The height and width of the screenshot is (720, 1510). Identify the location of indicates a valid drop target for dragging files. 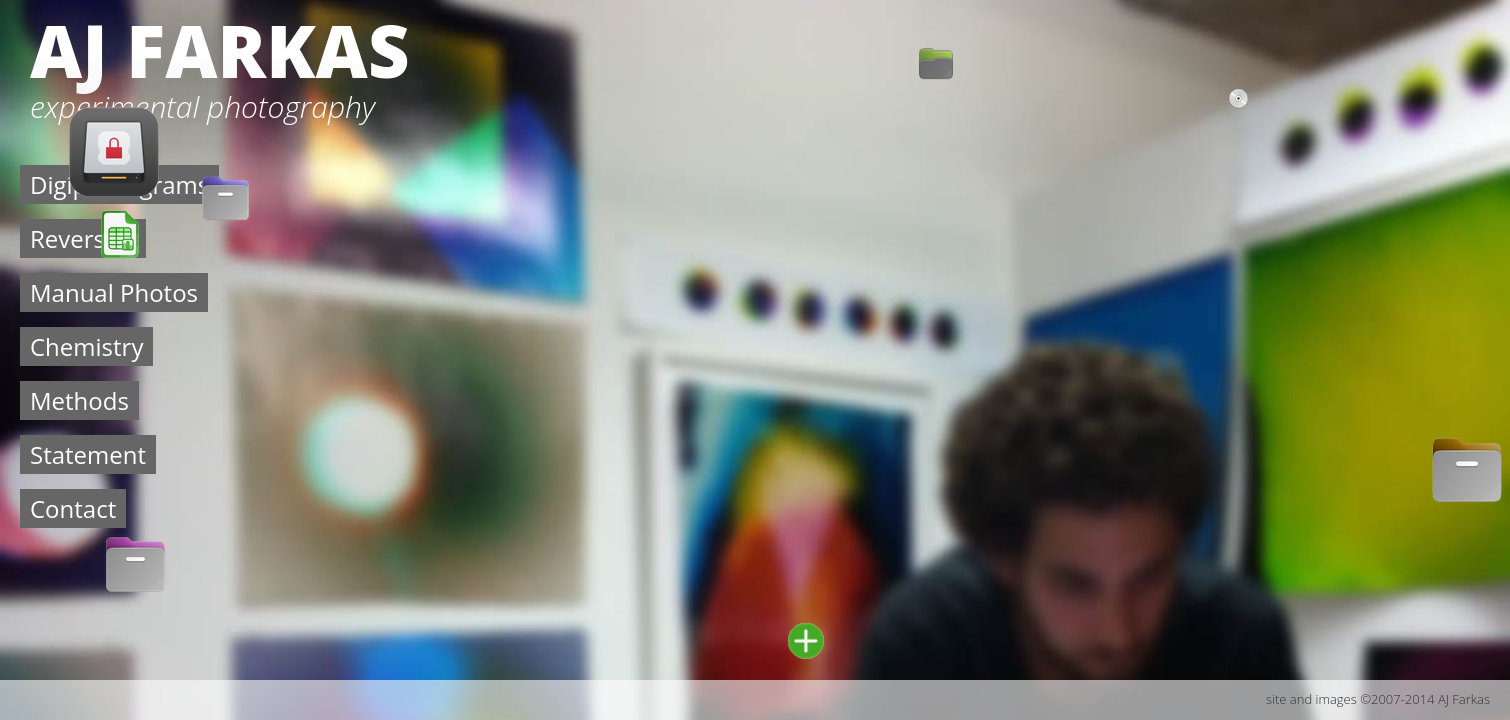
(936, 63).